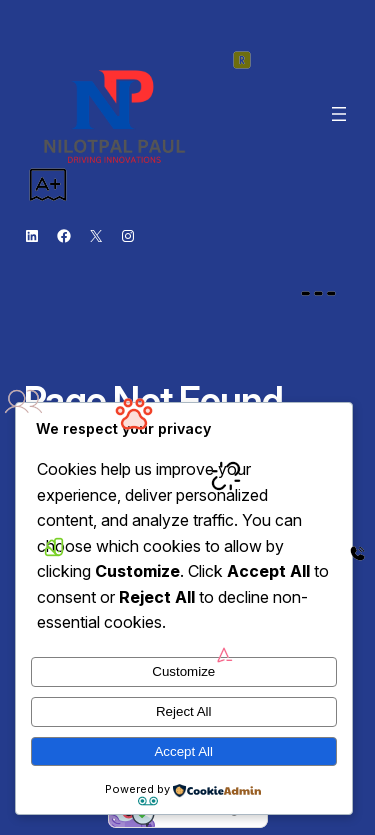 Image resolution: width=375 pixels, height=835 pixels. What do you see at coordinates (358, 553) in the screenshot?
I see `make a phone call` at bounding box center [358, 553].